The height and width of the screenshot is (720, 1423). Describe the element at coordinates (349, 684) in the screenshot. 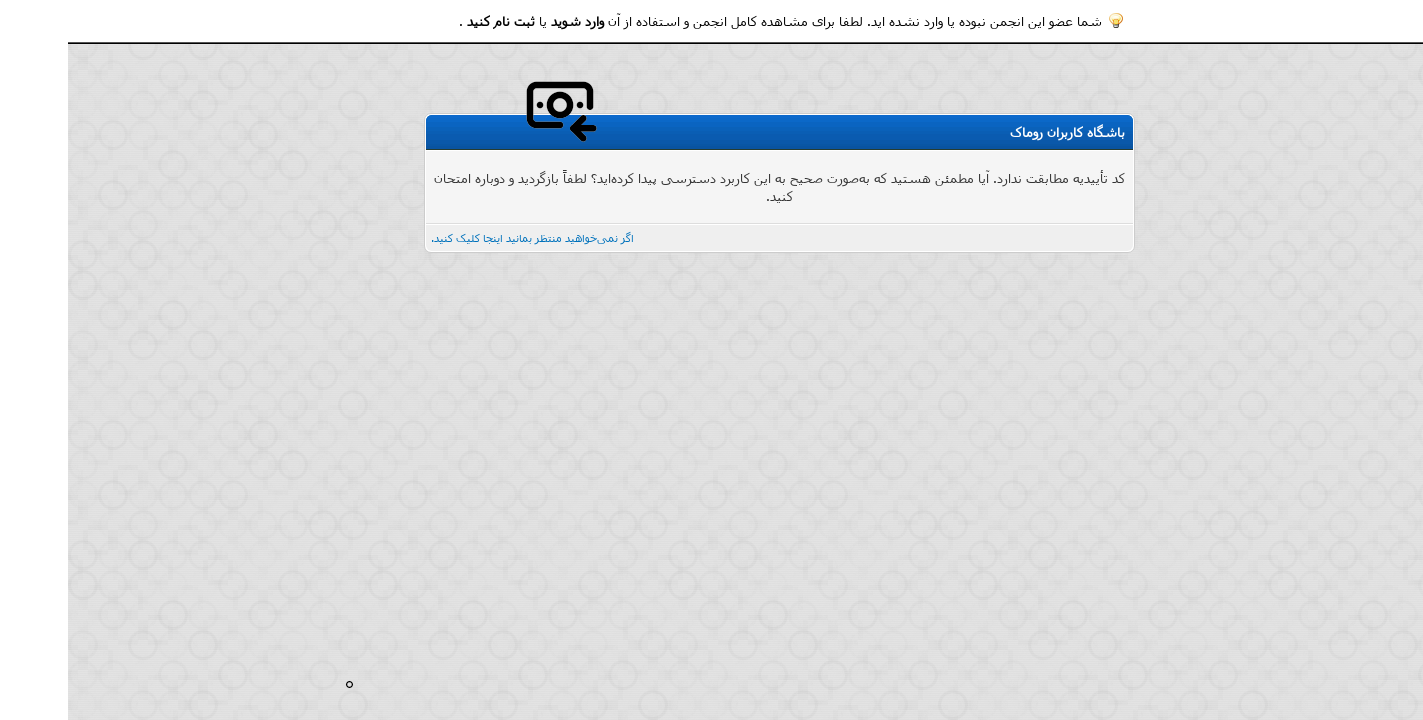

I see `indicates a data point or marker on a graph` at that location.